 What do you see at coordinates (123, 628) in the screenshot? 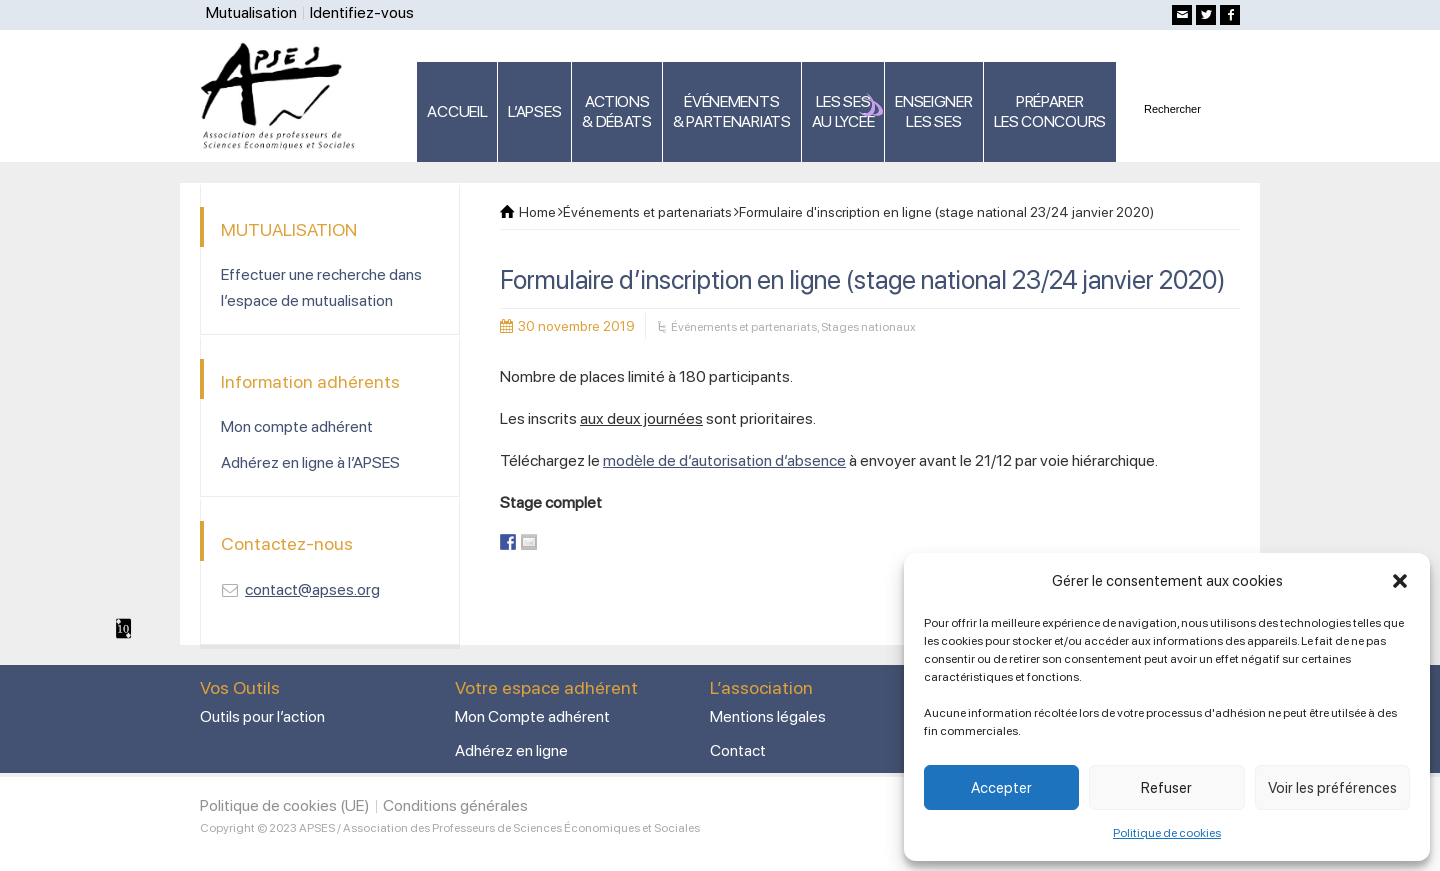
I see `ten of spades playing card` at bounding box center [123, 628].